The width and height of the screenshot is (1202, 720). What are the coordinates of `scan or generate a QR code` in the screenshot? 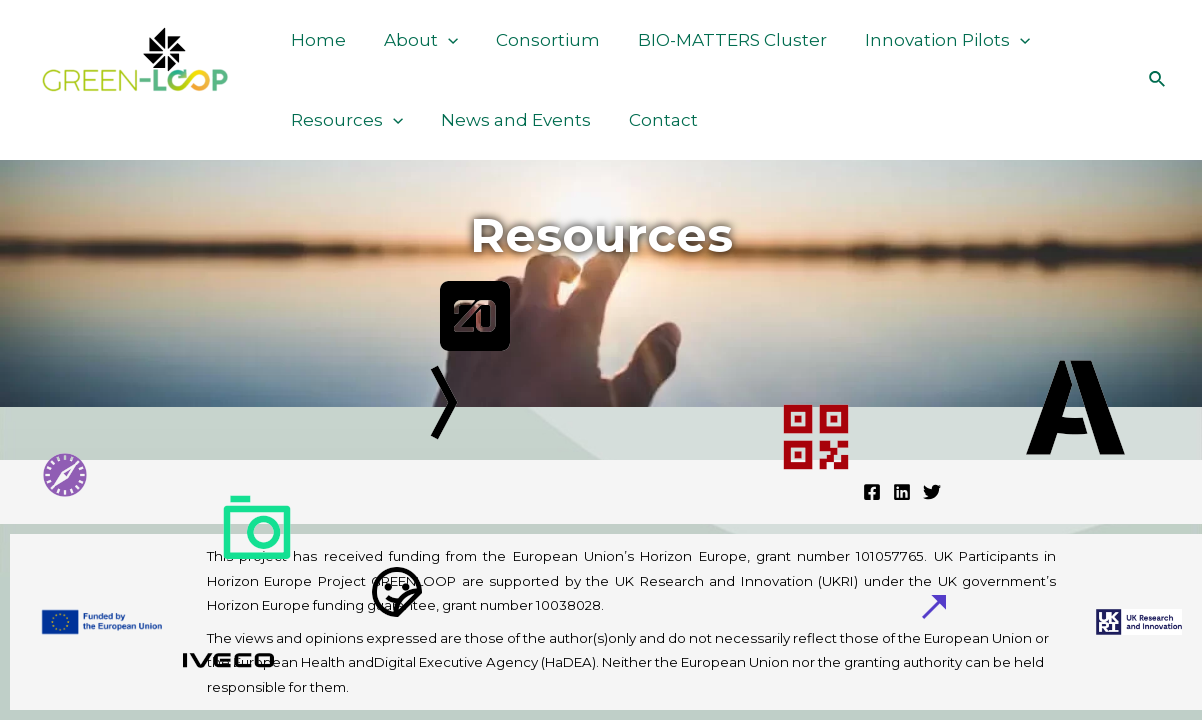 It's located at (816, 437).